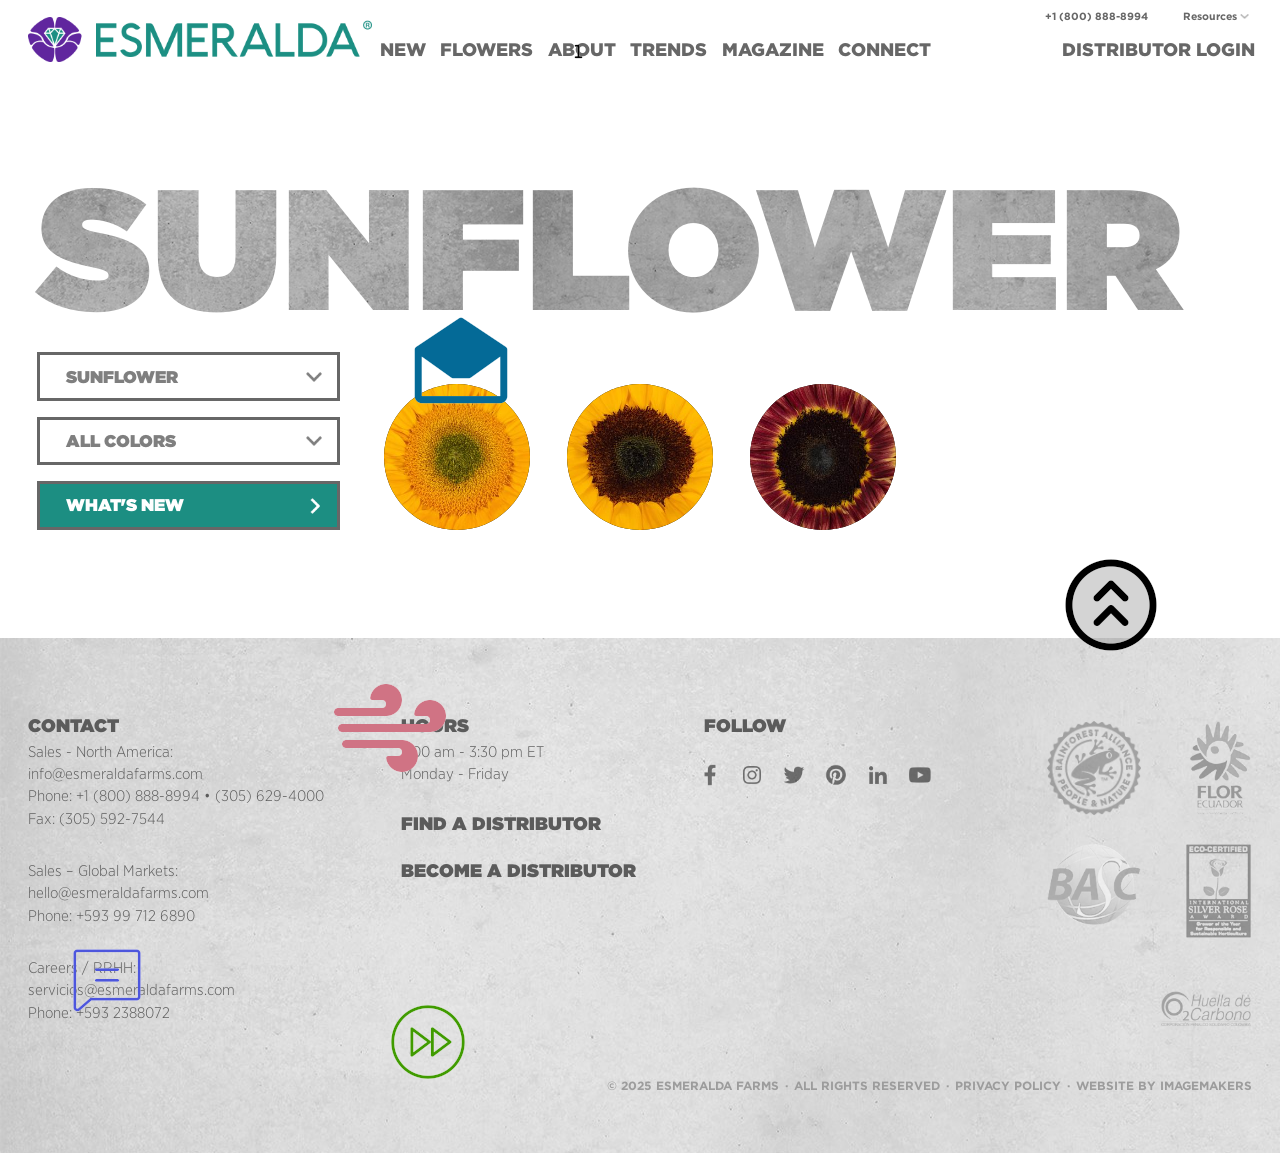 The width and height of the screenshot is (1280, 1153). Describe the element at coordinates (107, 975) in the screenshot. I see `open chat or messaging` at that location.